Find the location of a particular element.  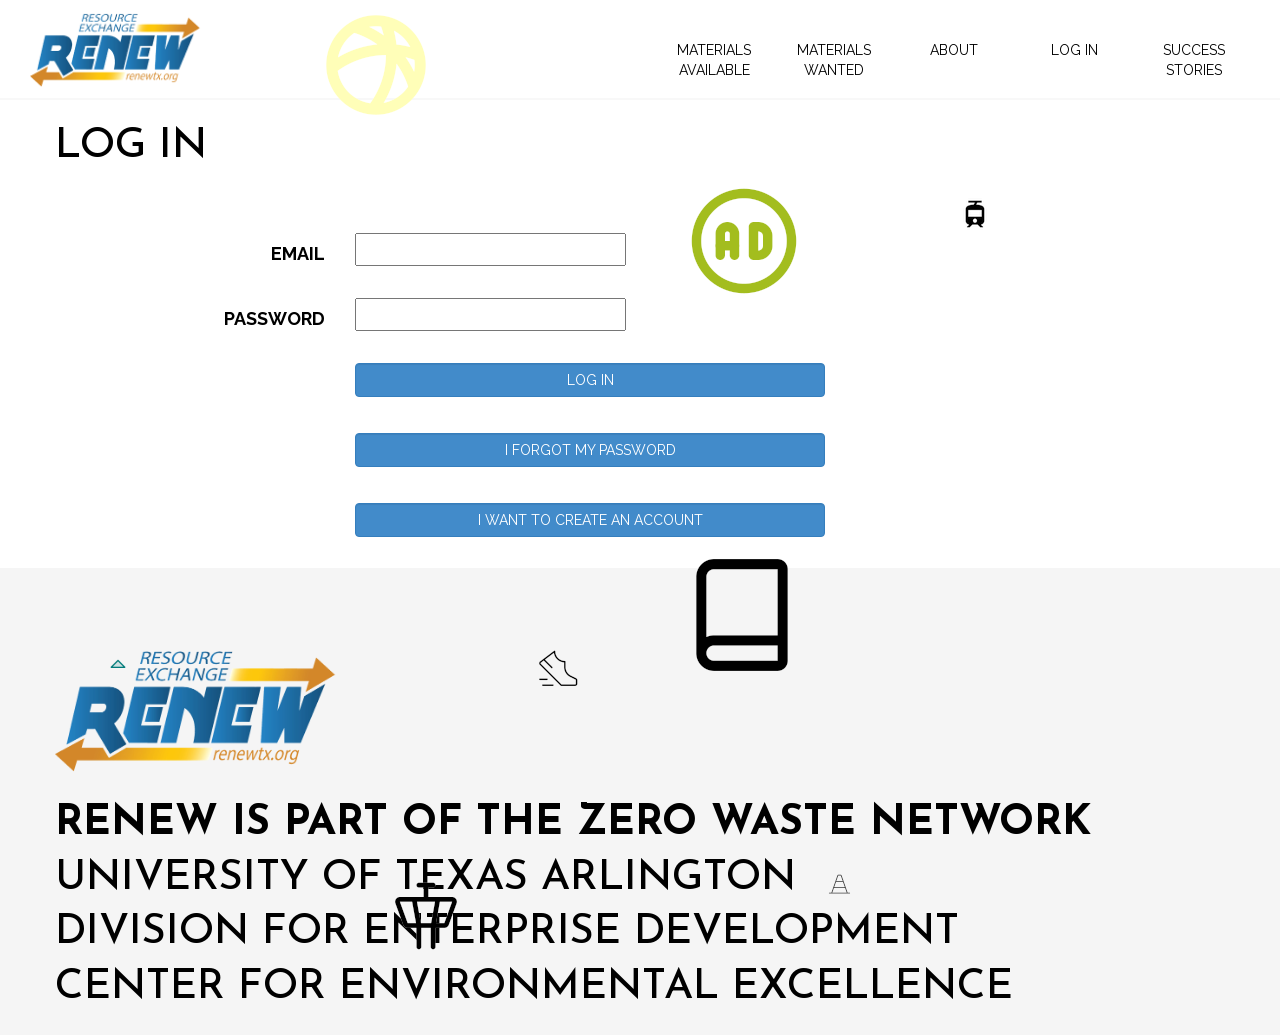

open library or reading list is located at coordinates (742, 615).